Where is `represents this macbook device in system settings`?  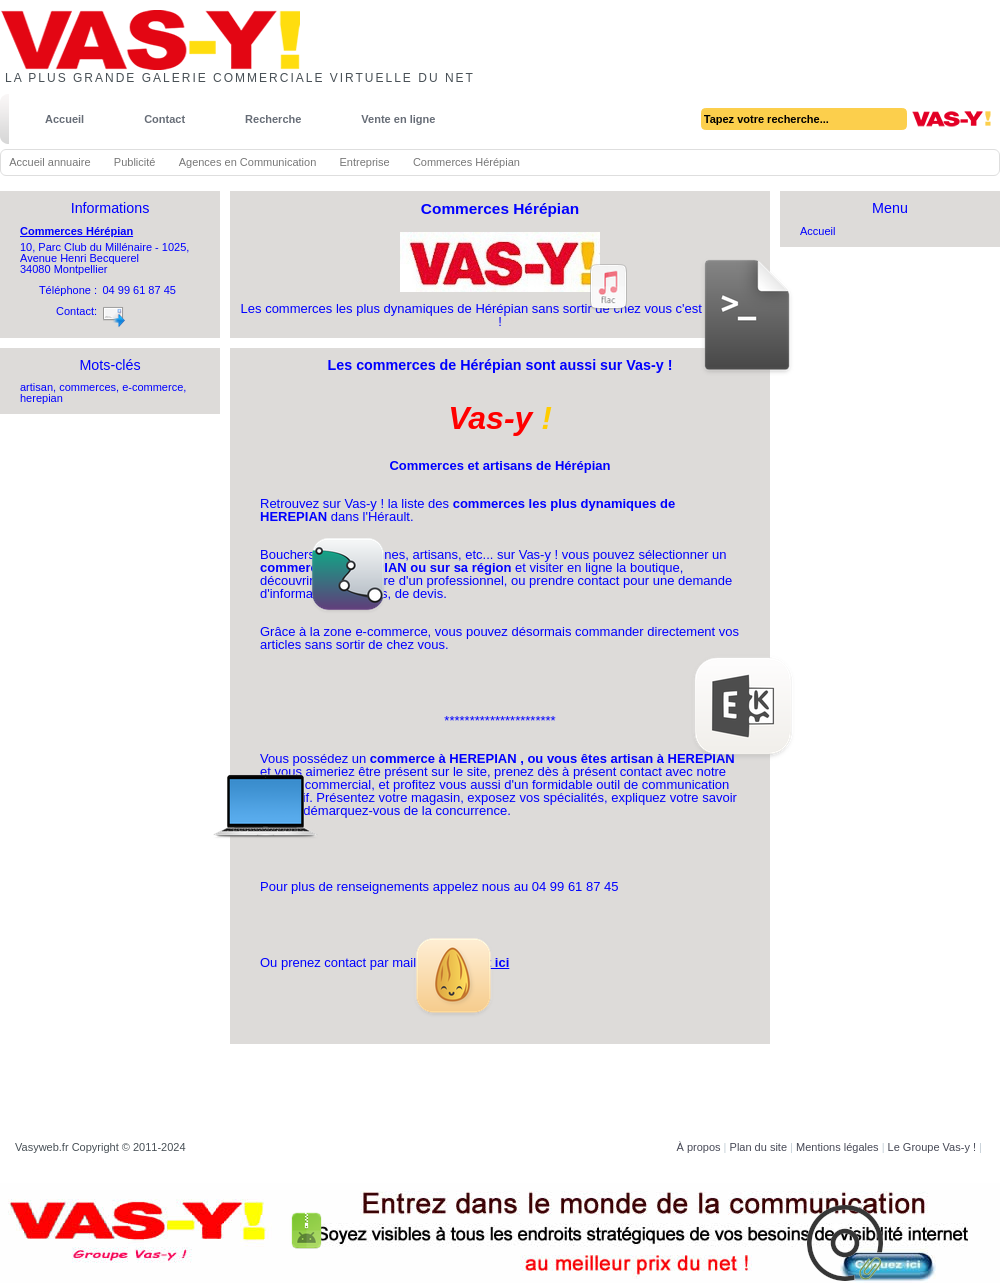
represents this macbook device in system settings is located at coordinates (265, 796).